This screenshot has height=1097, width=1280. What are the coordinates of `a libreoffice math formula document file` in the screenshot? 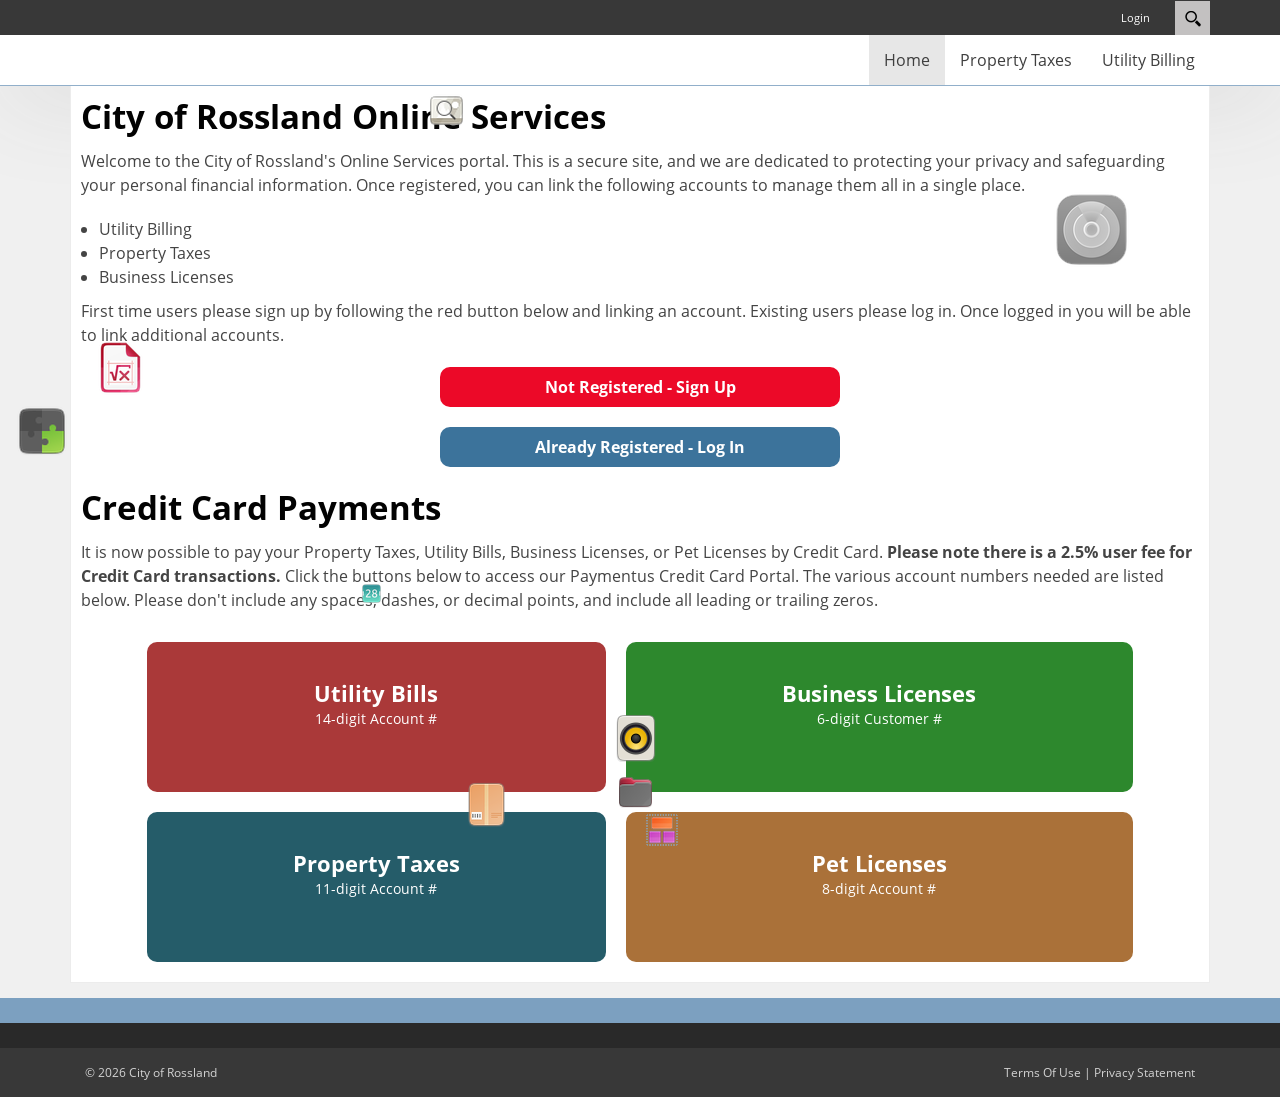 It's located at (120, 367).